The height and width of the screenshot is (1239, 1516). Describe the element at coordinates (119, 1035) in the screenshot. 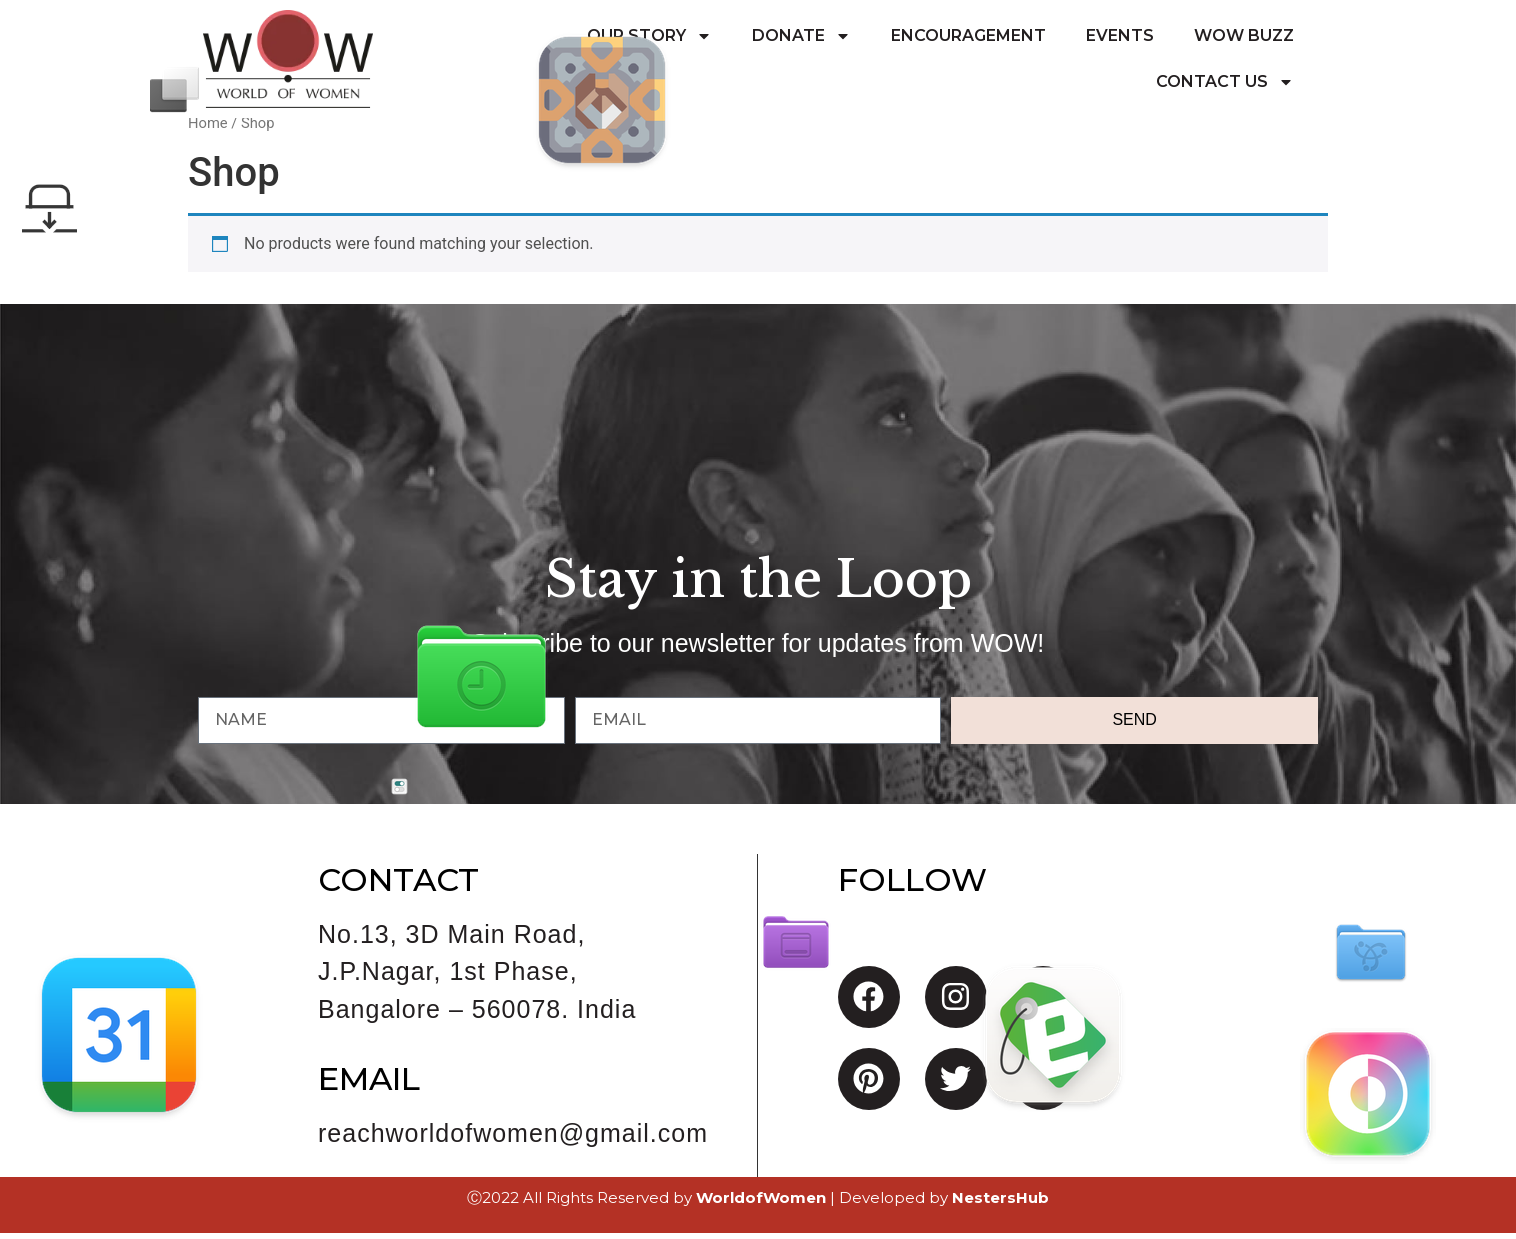

I see `open Google Calendar app` at that location.